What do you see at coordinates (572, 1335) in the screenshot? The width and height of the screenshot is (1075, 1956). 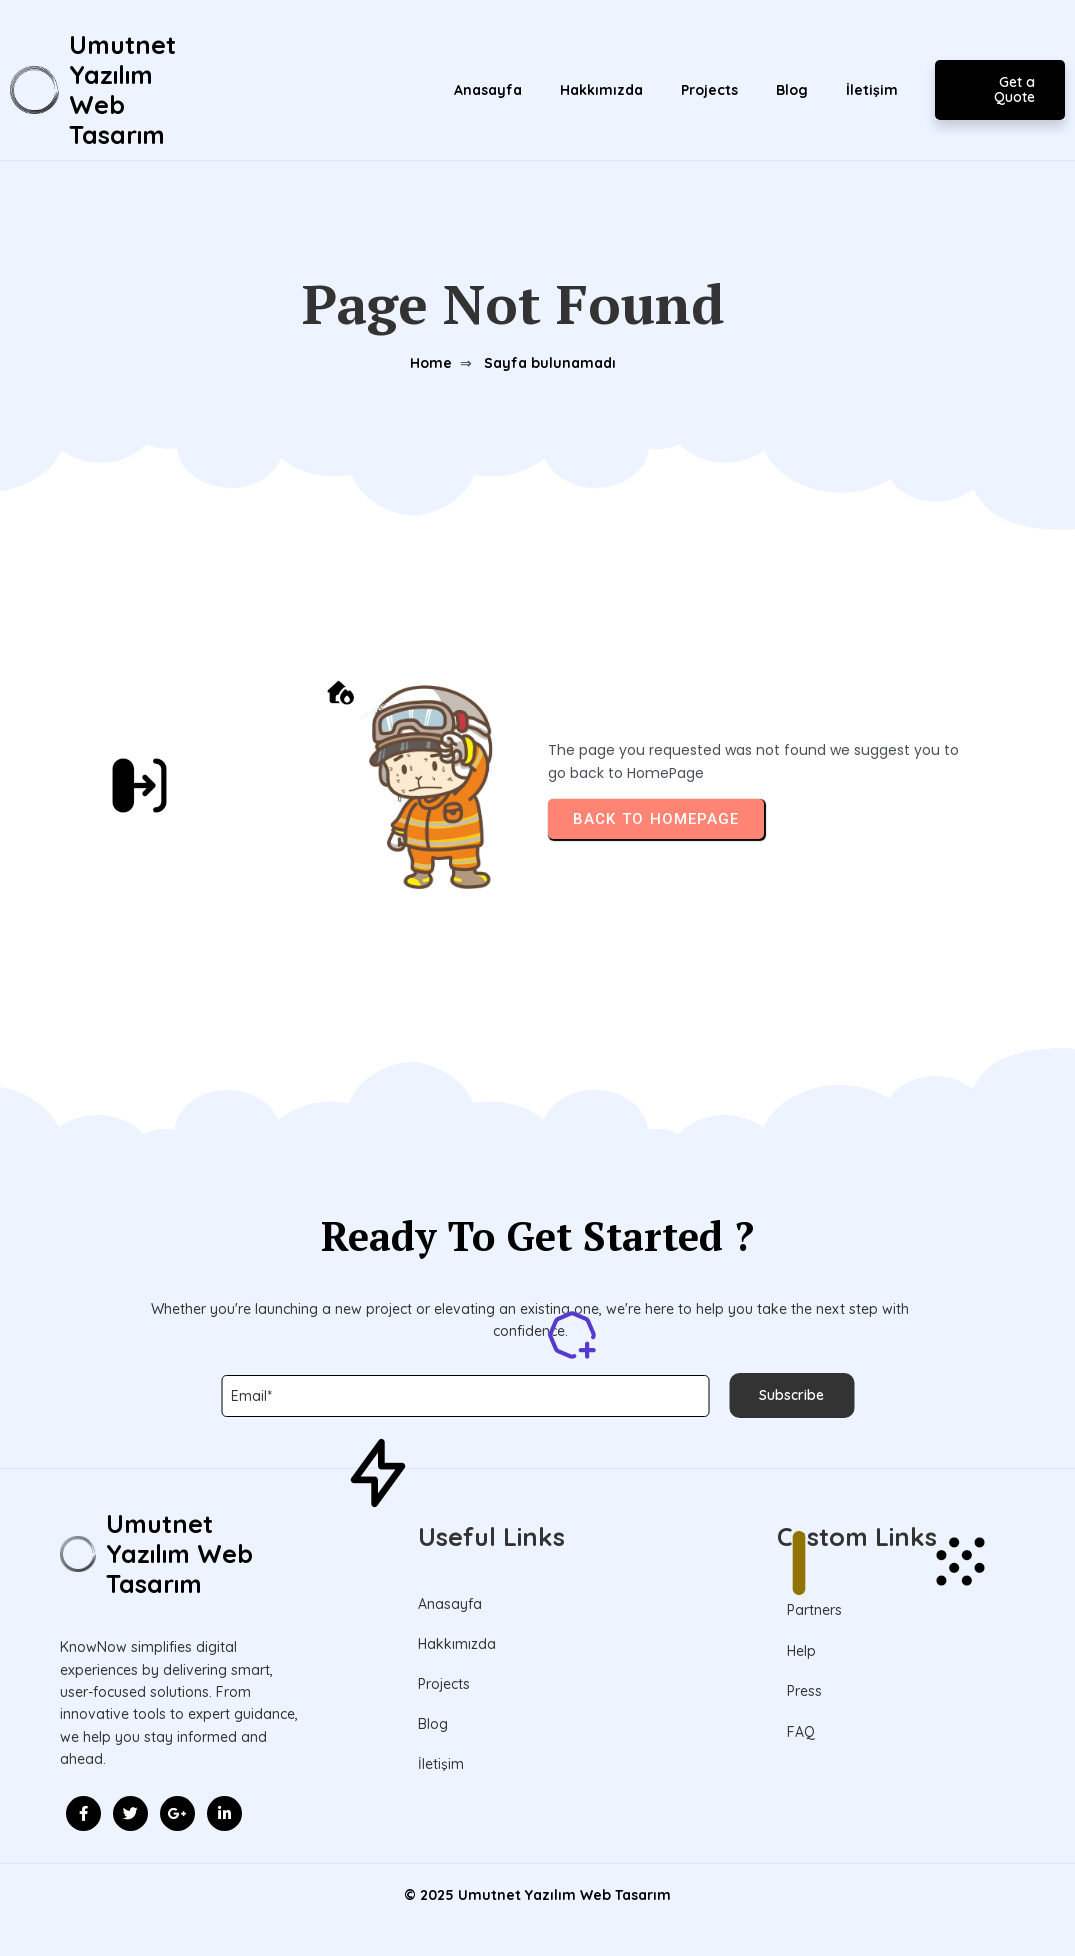 I see `add a new warning or alert` at bounding box center [572, 1335].